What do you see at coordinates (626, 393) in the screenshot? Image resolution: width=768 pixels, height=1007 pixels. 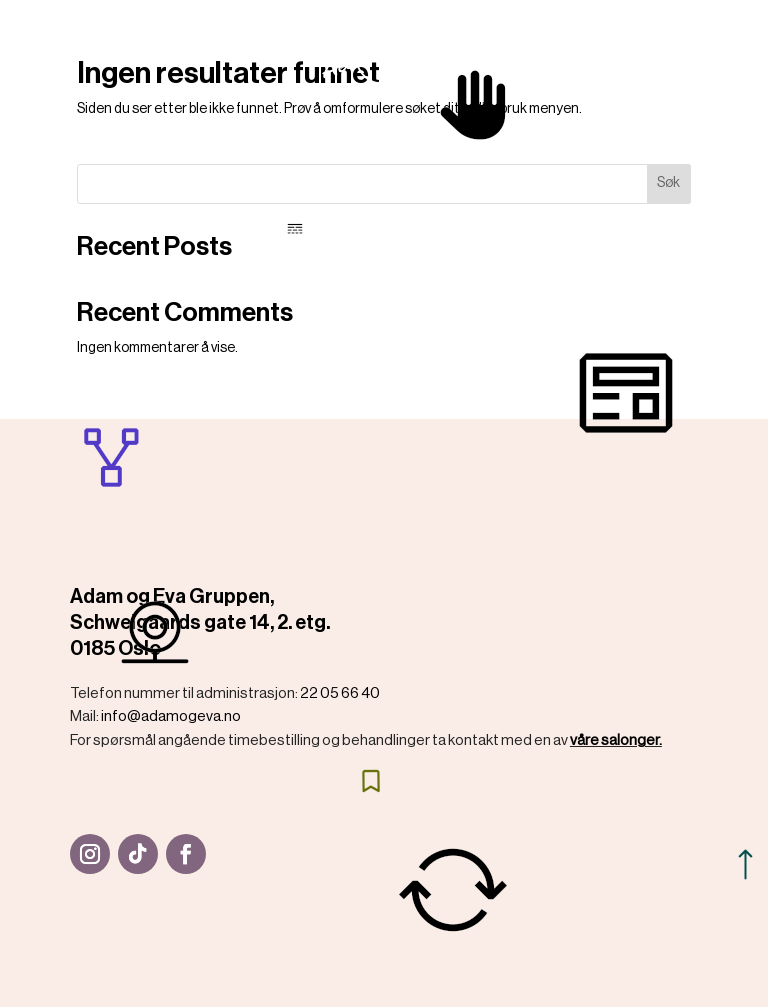 I see `preview a document or file` at bounding box center [626, 393].